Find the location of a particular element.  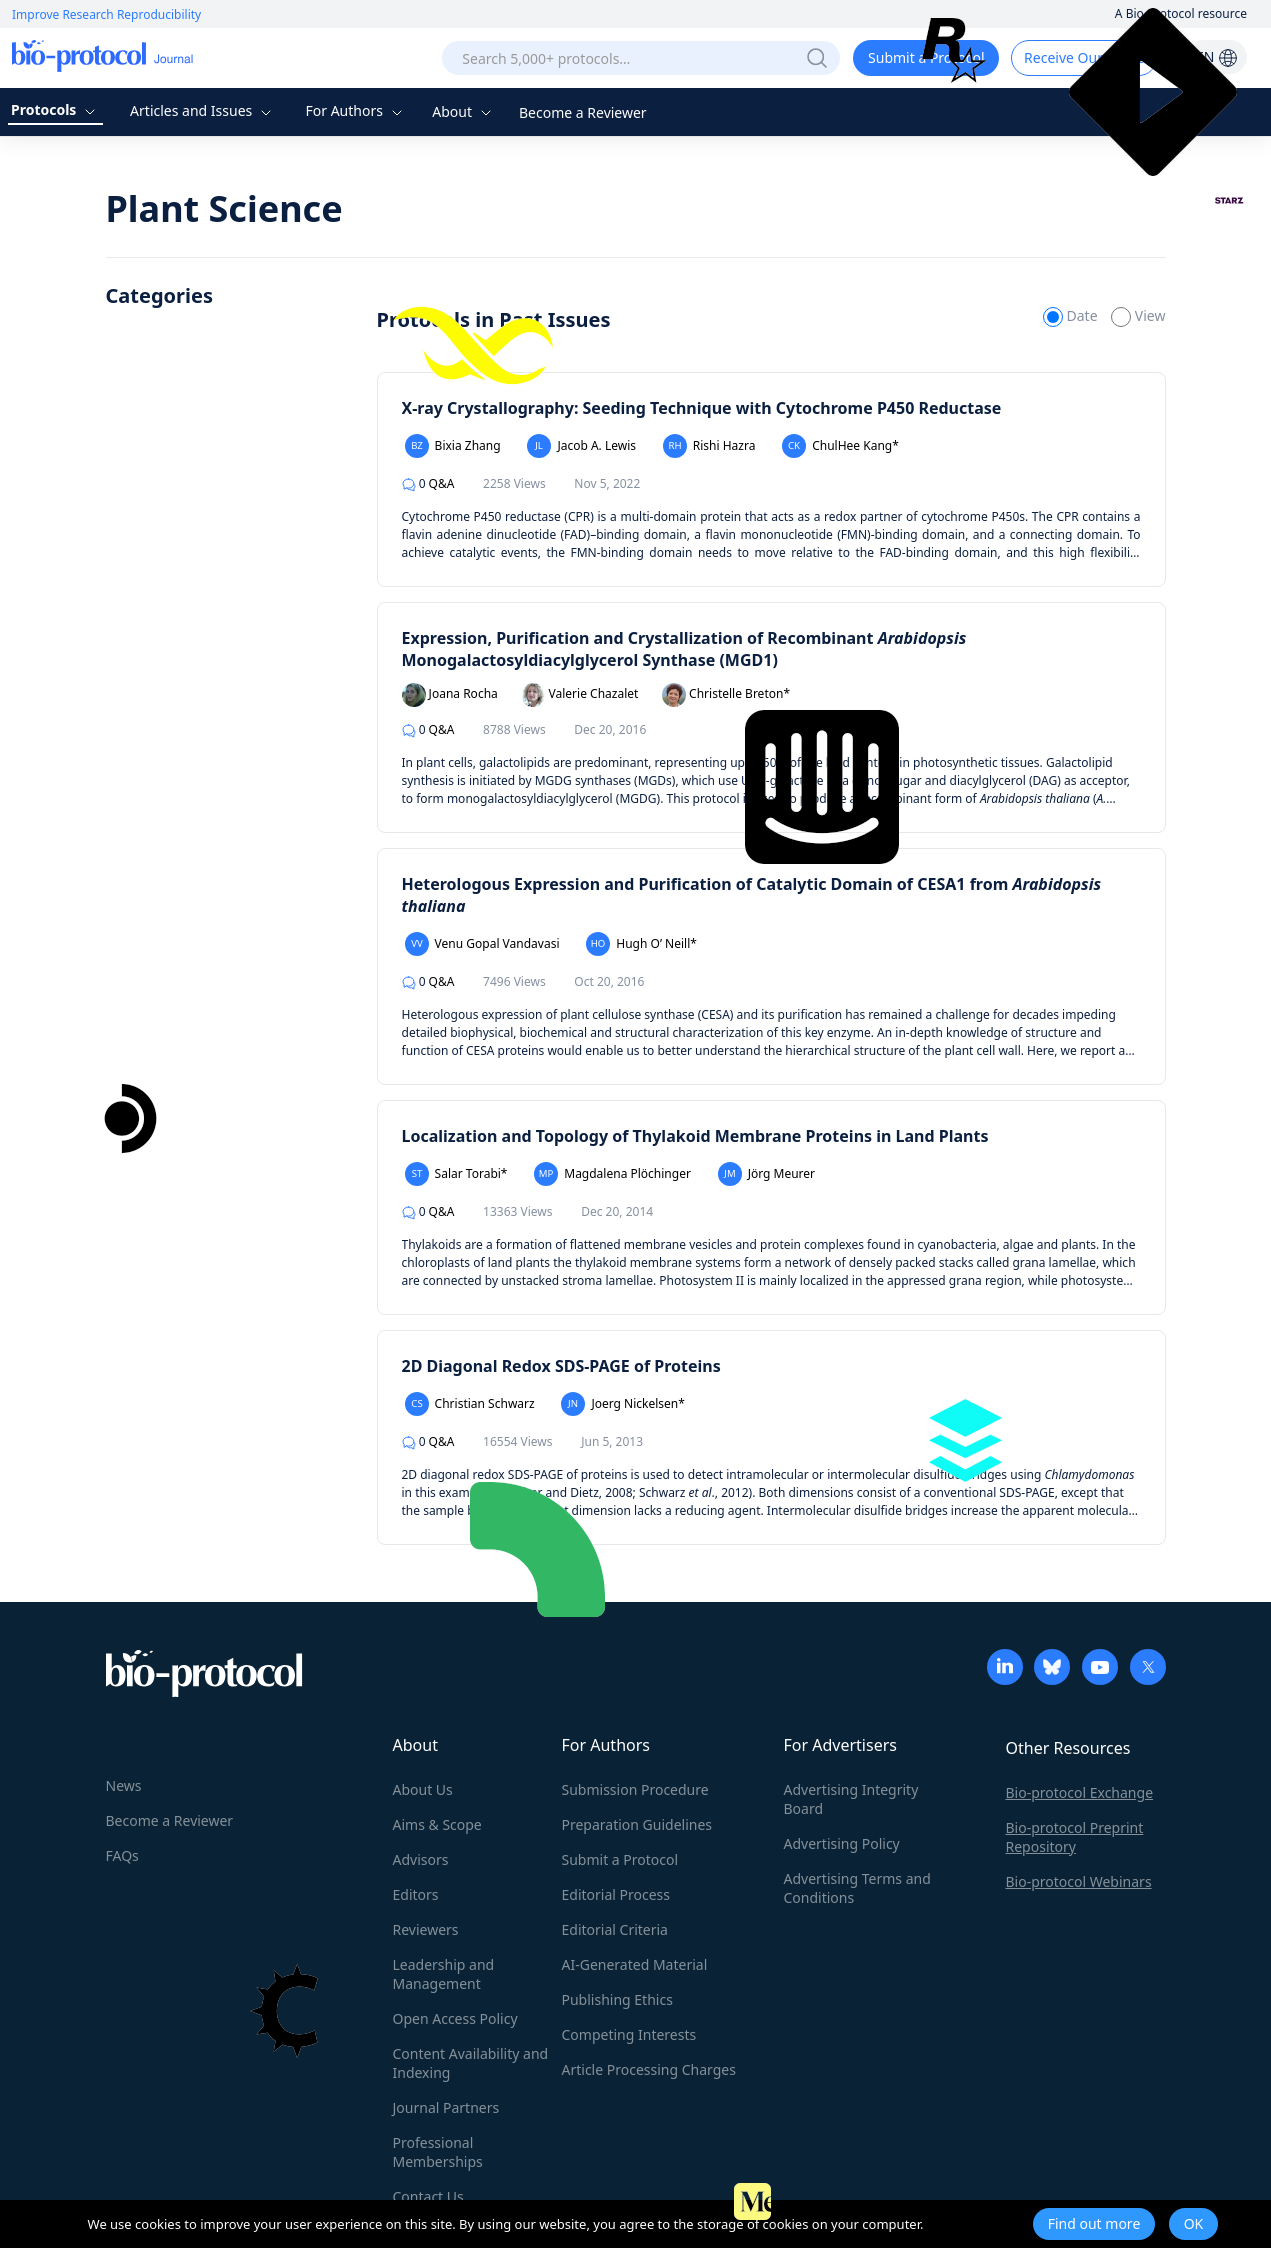

buffer social media management app logo is located at coordinates (965, 1440).